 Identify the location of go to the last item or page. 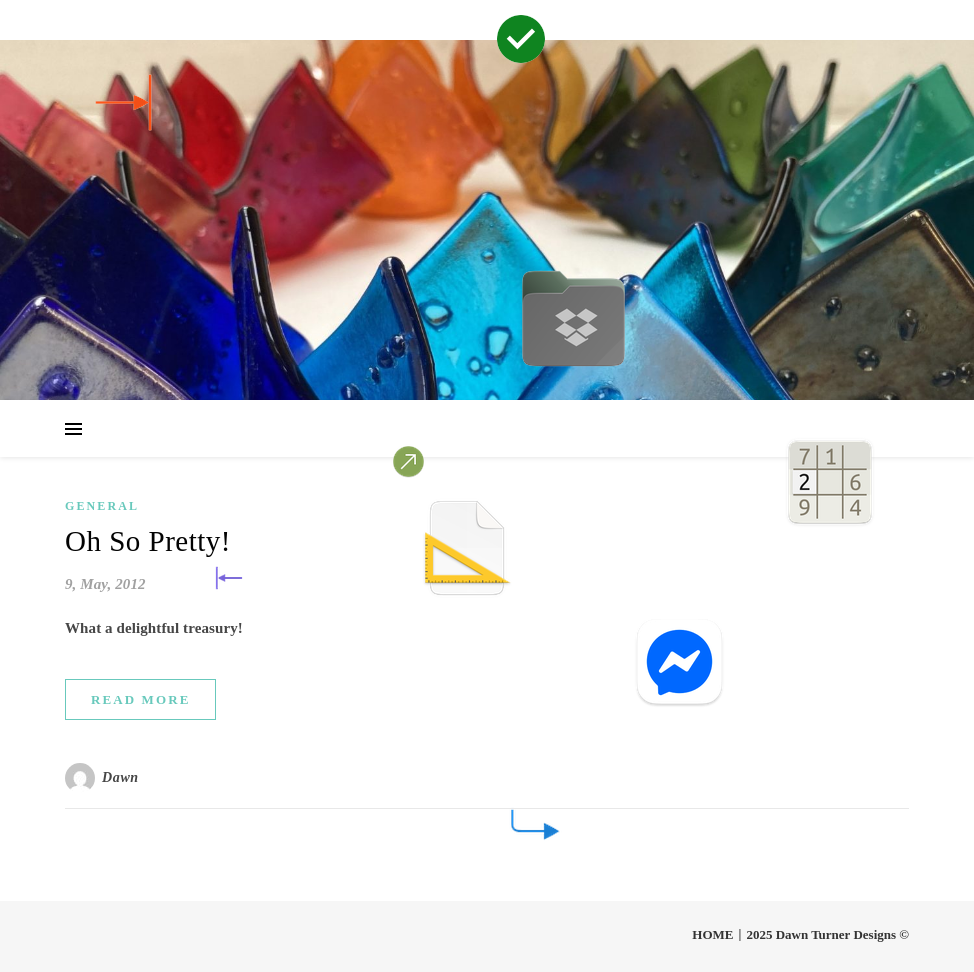
(123, 102).